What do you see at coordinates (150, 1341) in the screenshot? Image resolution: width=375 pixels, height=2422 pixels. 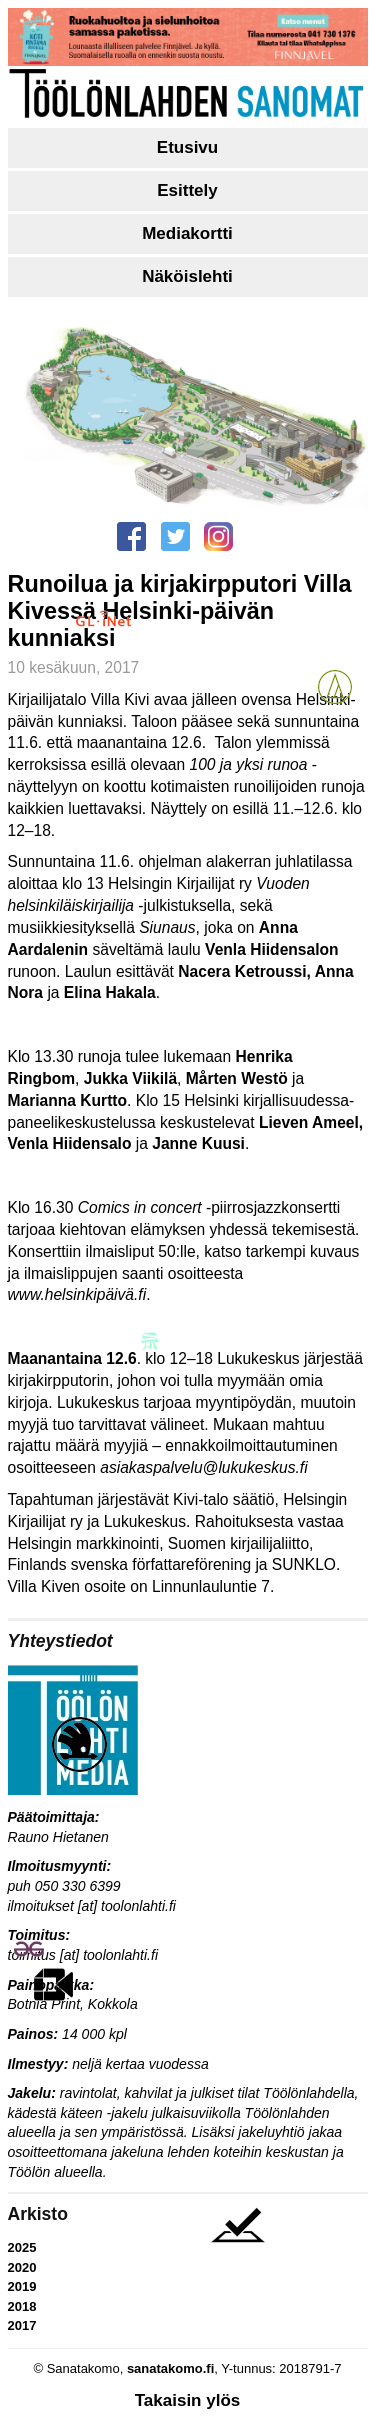 I see `open shikimori anime tracking app` at bounding box center [150, 1341].